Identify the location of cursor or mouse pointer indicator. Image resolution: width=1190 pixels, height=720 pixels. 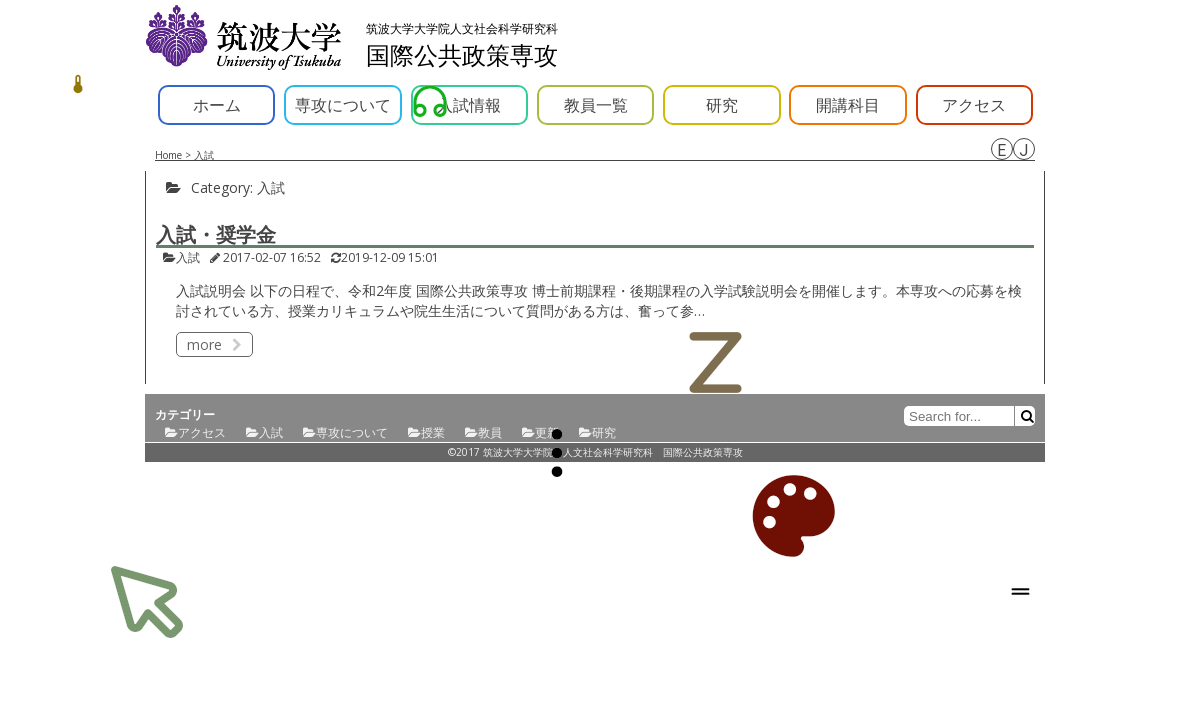
(147, 602).